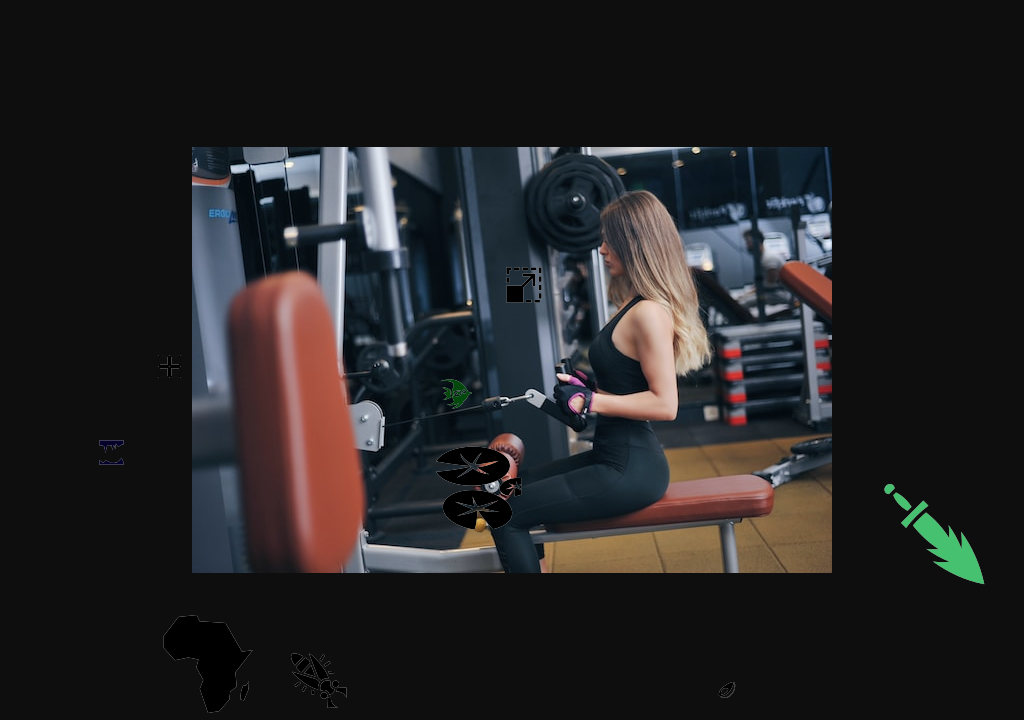 The width and height of the screenshot is (1024, 720). What do you see at coordinates (208, 664) in the screenshot?
I see `select africa as your region` at bounding box center [208, 664].